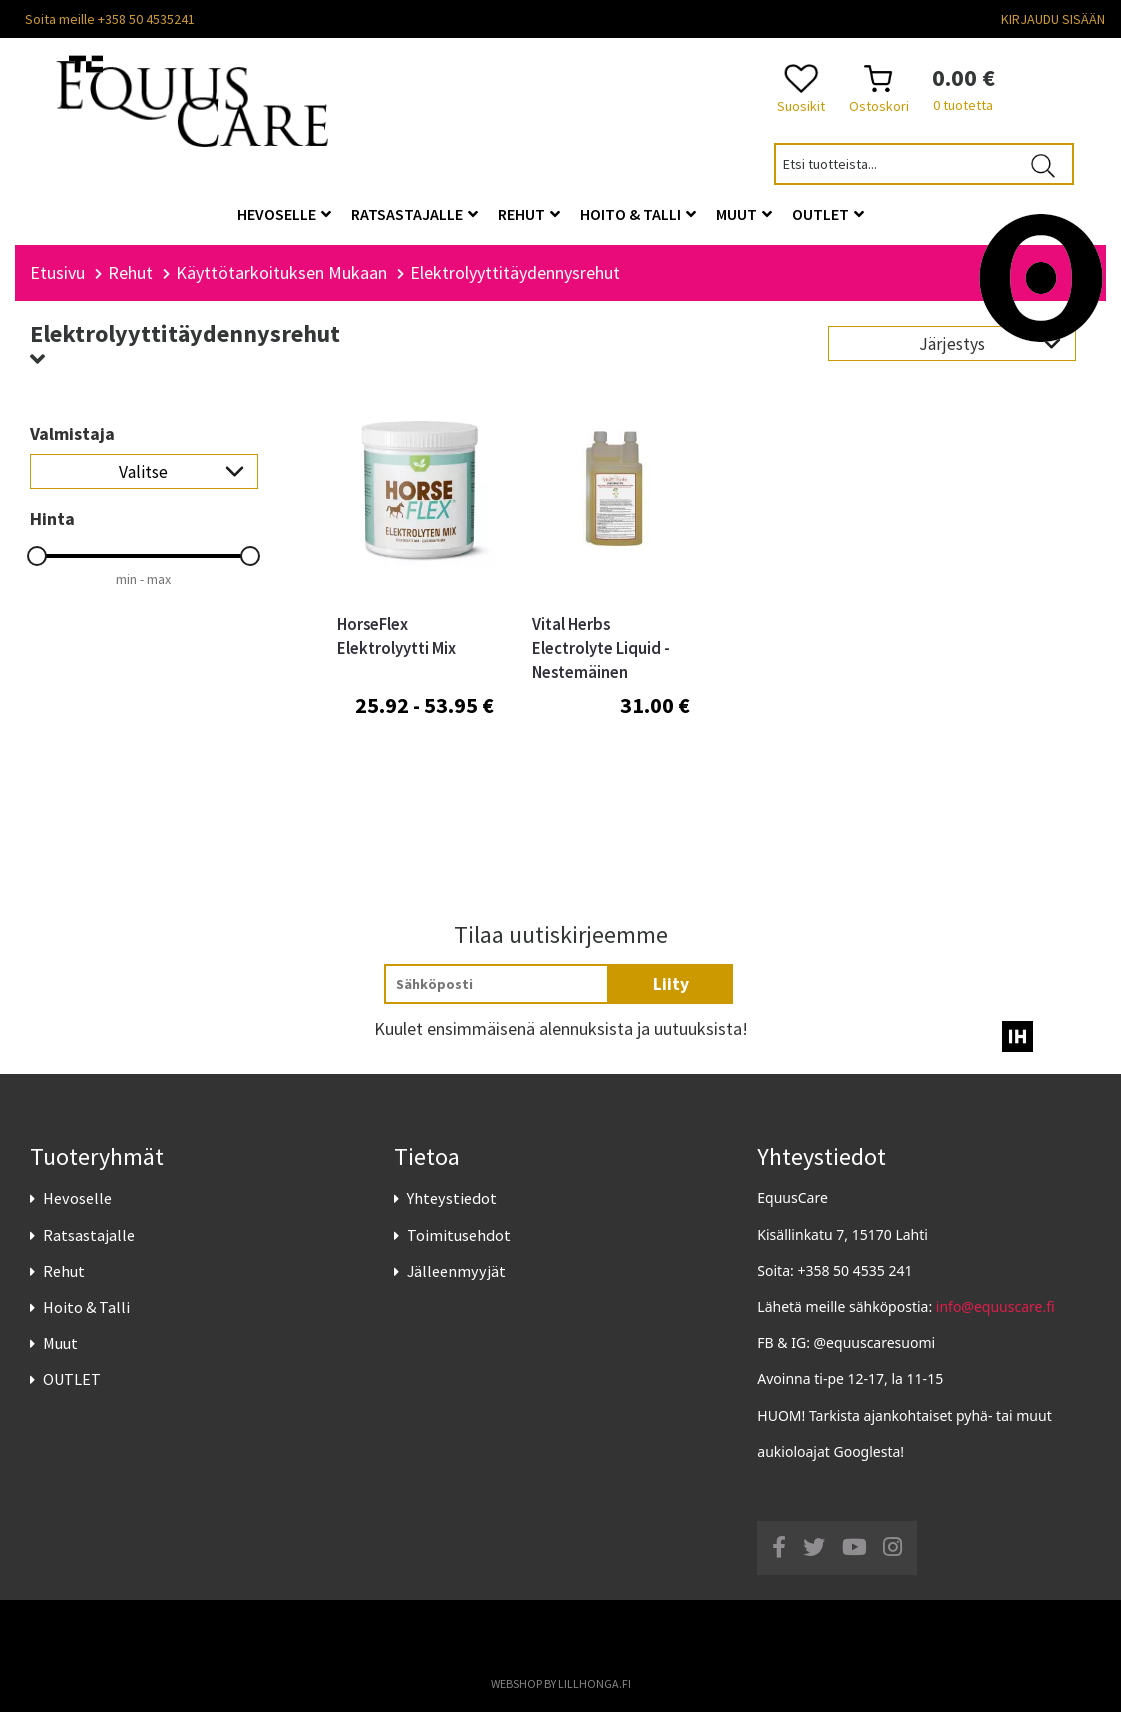 This screenshot has height=1712, width=1121. I want to click on visit techcrunch website, so click(86, 64).